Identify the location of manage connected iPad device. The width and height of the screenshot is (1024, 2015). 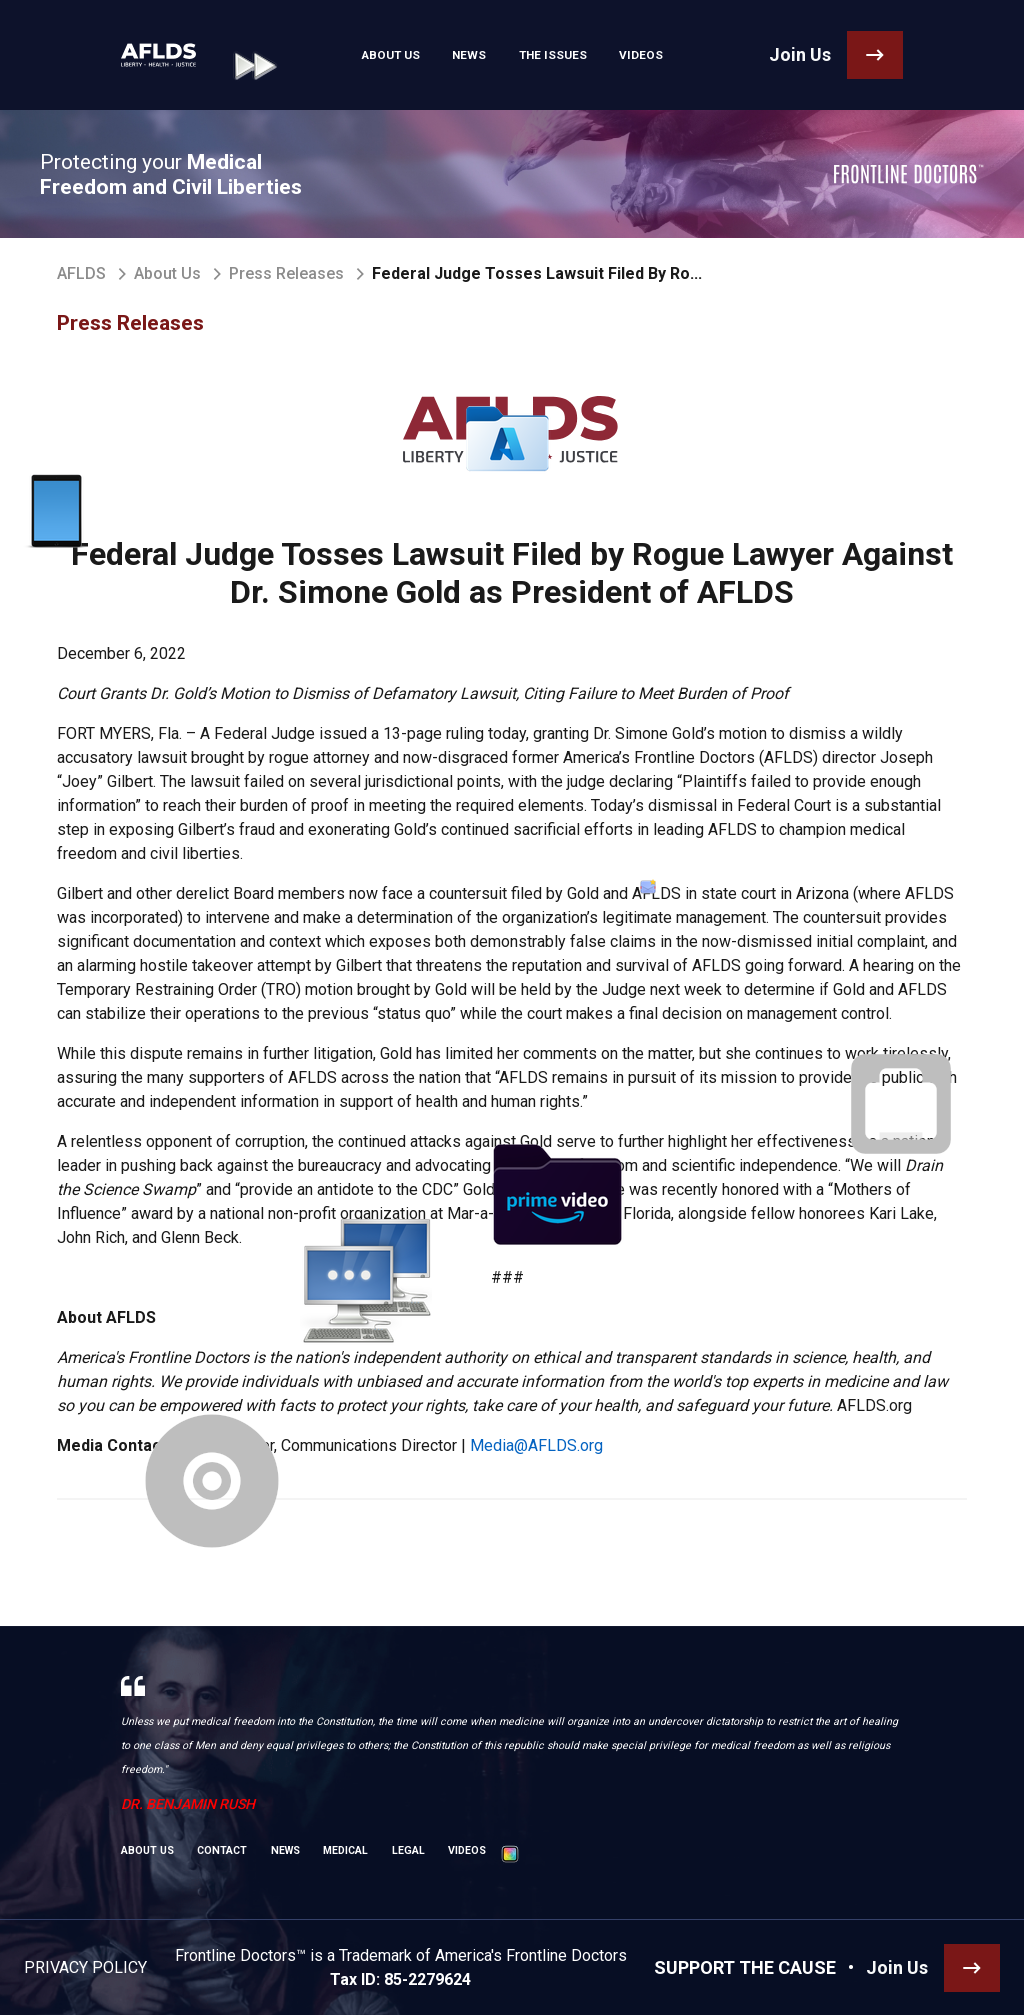
(56, 511).